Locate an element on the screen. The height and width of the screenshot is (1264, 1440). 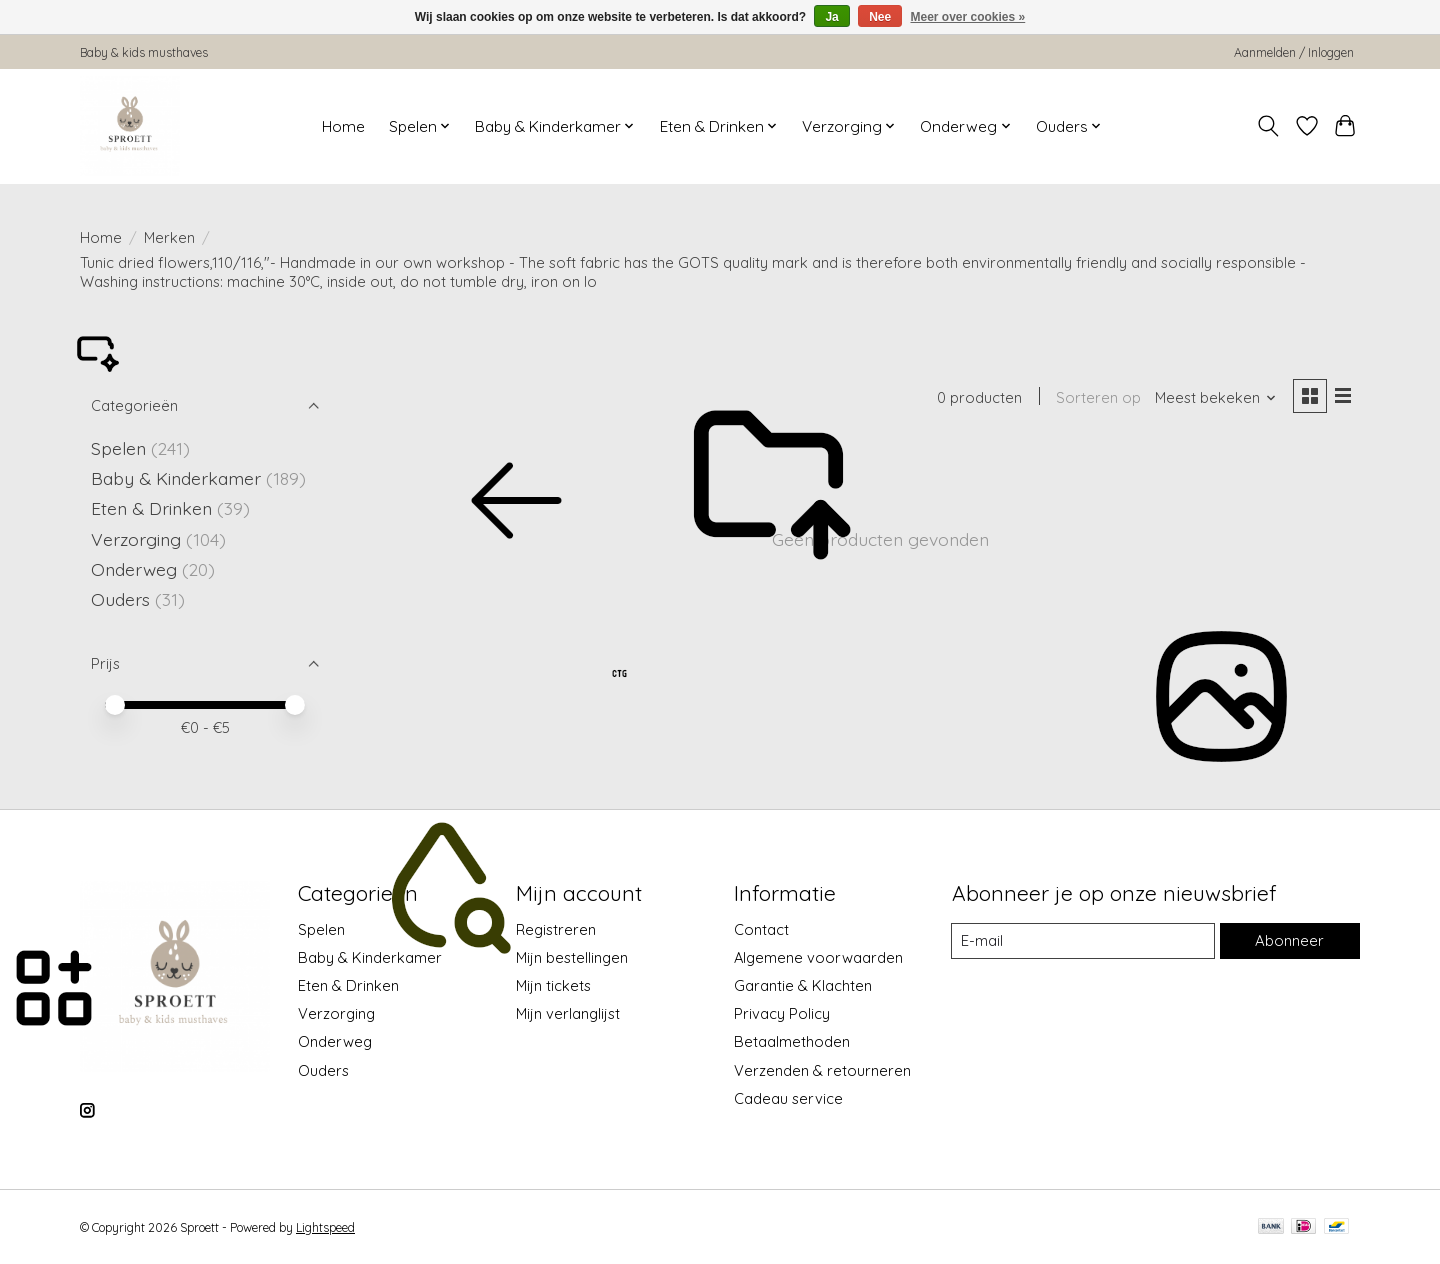
battery charging with quick charge or boost mode is located at coordinates (95, 348).